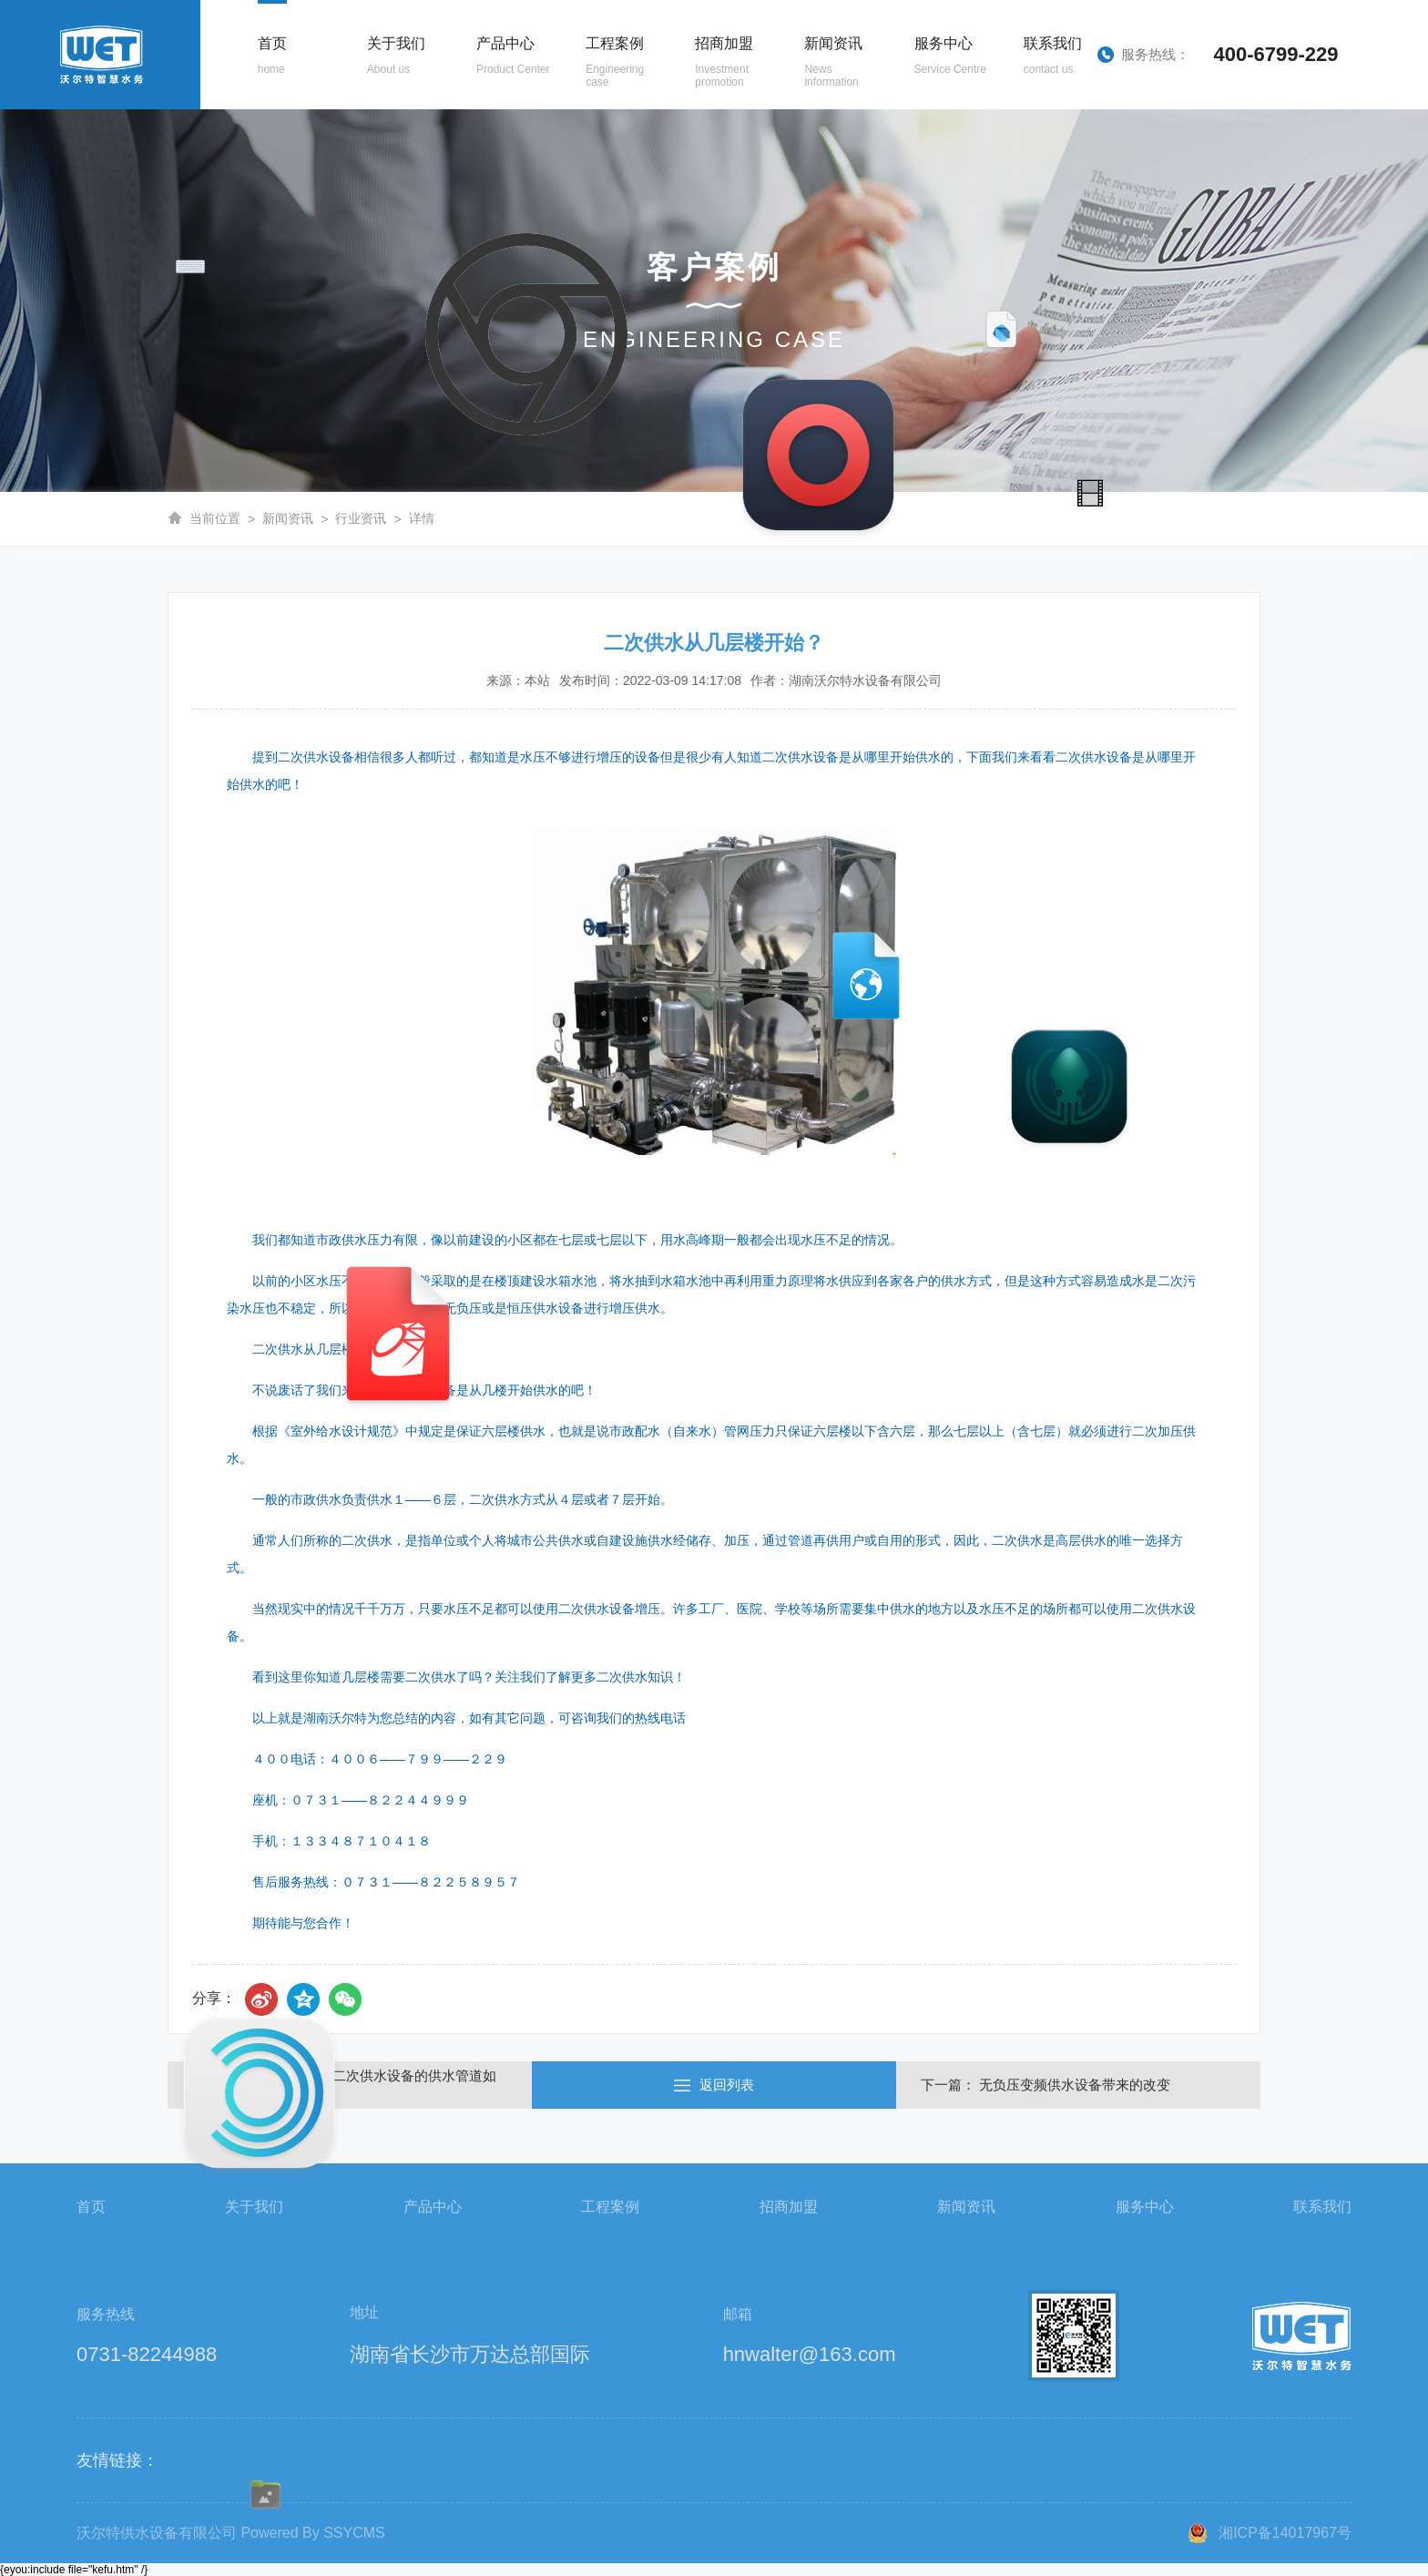 Image resolution: width=1428 pixels, height=2576 pixels. Describe the element at coordinates (398, 1336) in the screenshot. I see `a ruby programming language file` at that location.